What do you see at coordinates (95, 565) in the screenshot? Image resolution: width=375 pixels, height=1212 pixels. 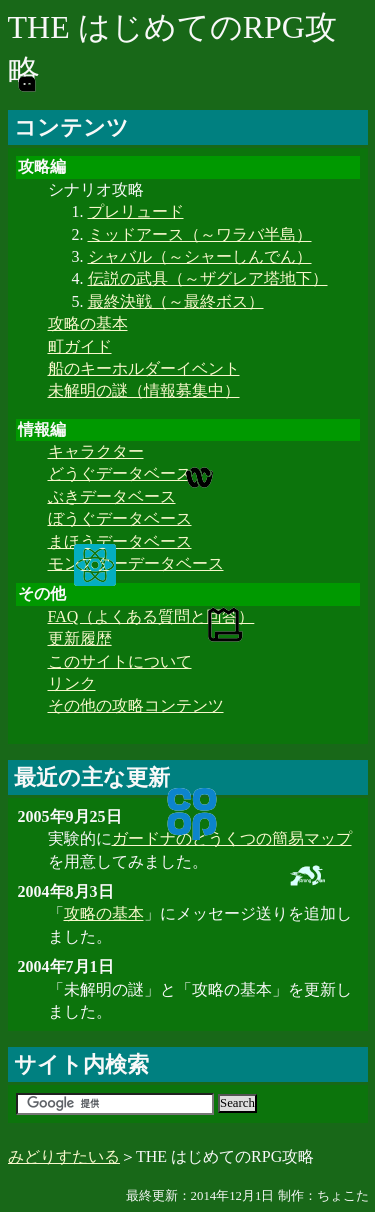 I see `visit protondb website for linux gaming compatibility` at bounding box center [95, 565].